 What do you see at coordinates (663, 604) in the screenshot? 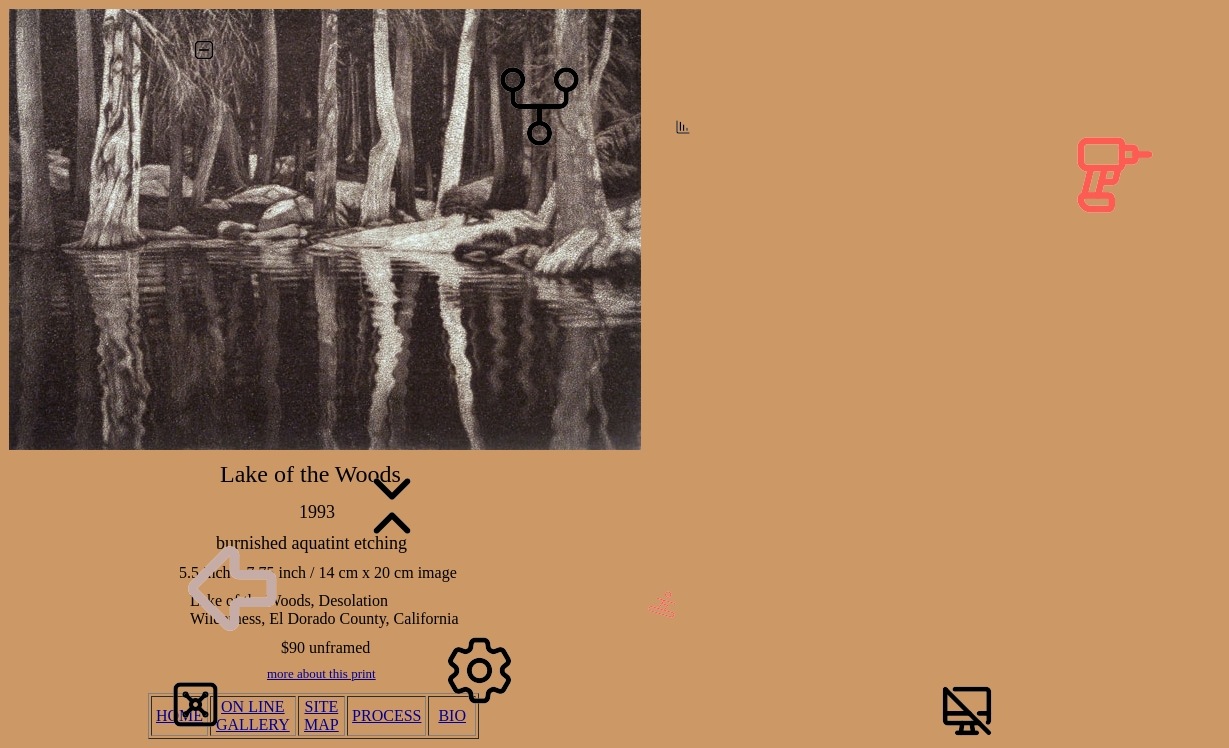
I see `access snowboarding or winter sports activities` at bounding box center [663, 604].